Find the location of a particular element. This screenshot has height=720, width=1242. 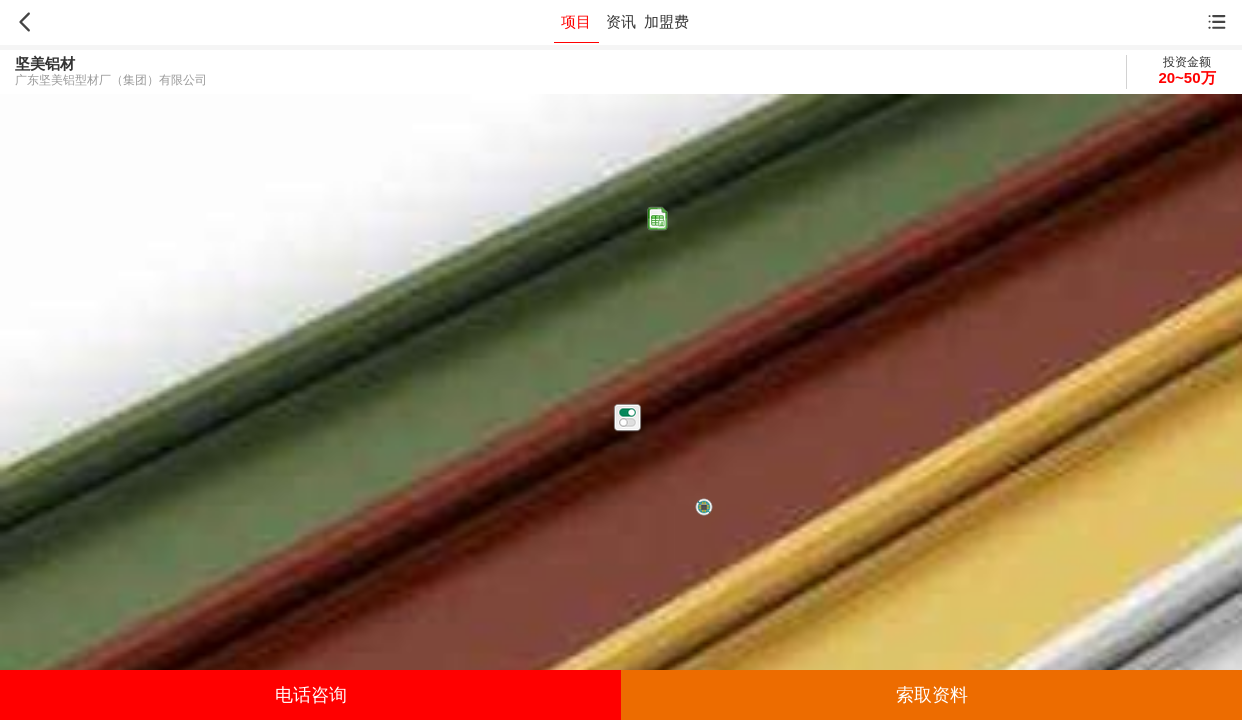

access hardware driver settings is located at coordinates (704, 507).